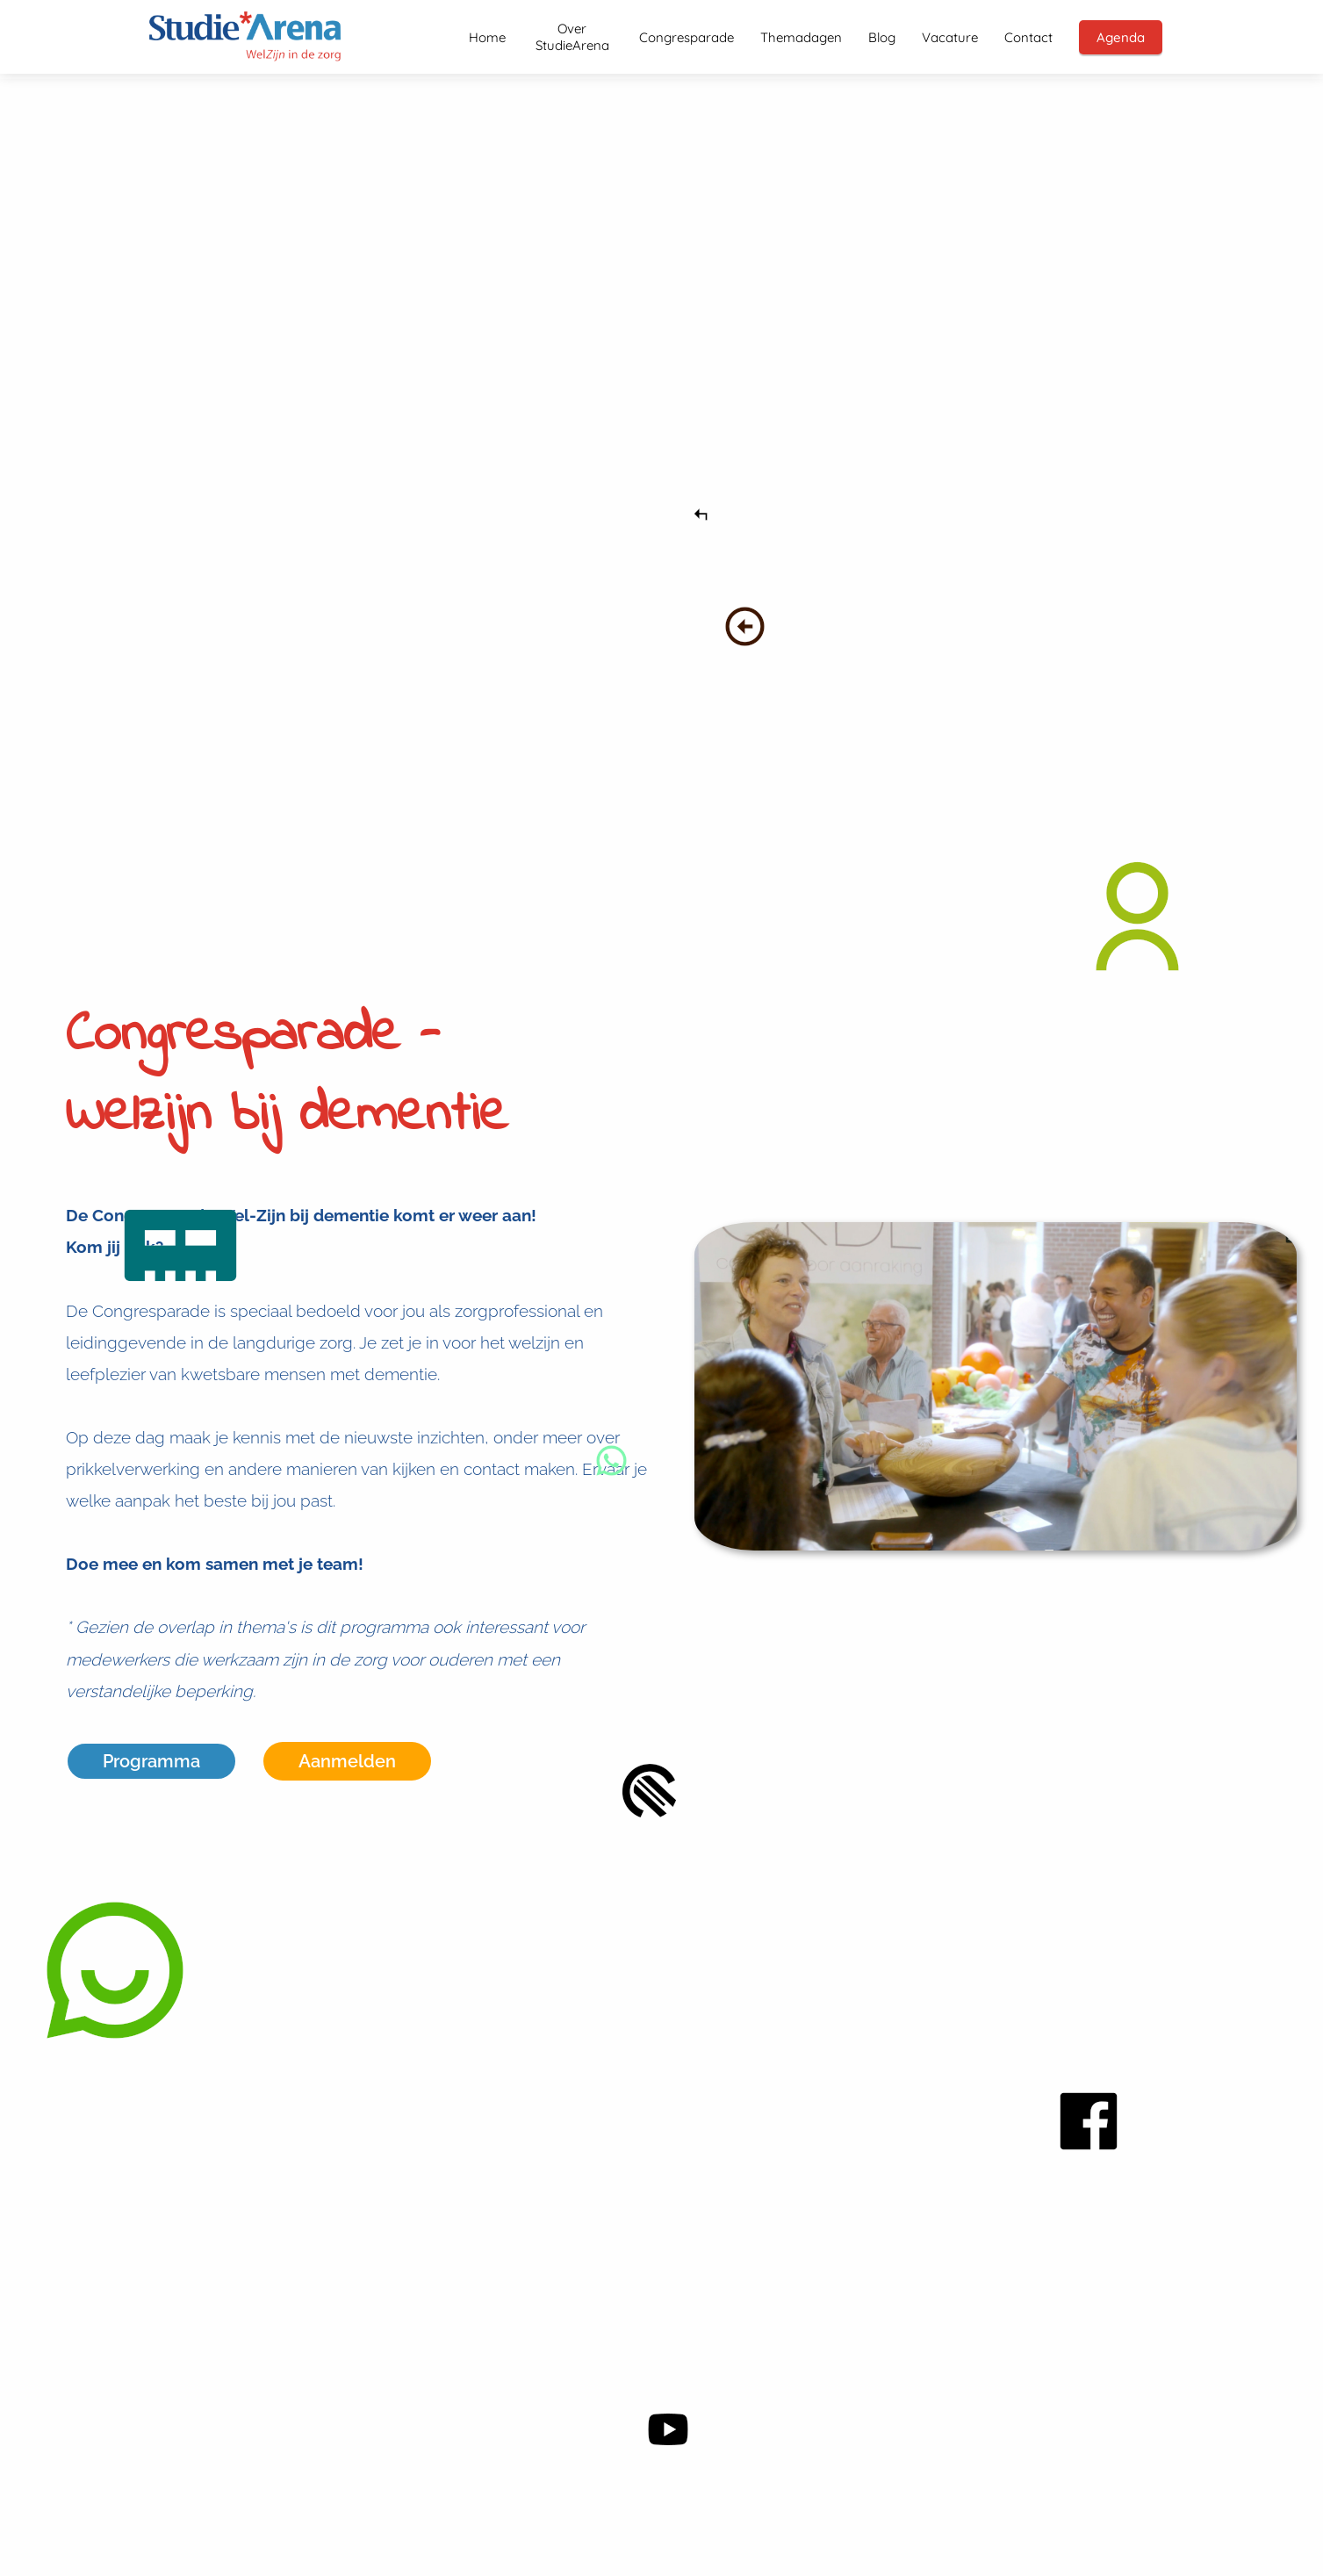 This screenshot has width=1323, height=2576. I want to click on go back to the previous screen, so click(744, 626).